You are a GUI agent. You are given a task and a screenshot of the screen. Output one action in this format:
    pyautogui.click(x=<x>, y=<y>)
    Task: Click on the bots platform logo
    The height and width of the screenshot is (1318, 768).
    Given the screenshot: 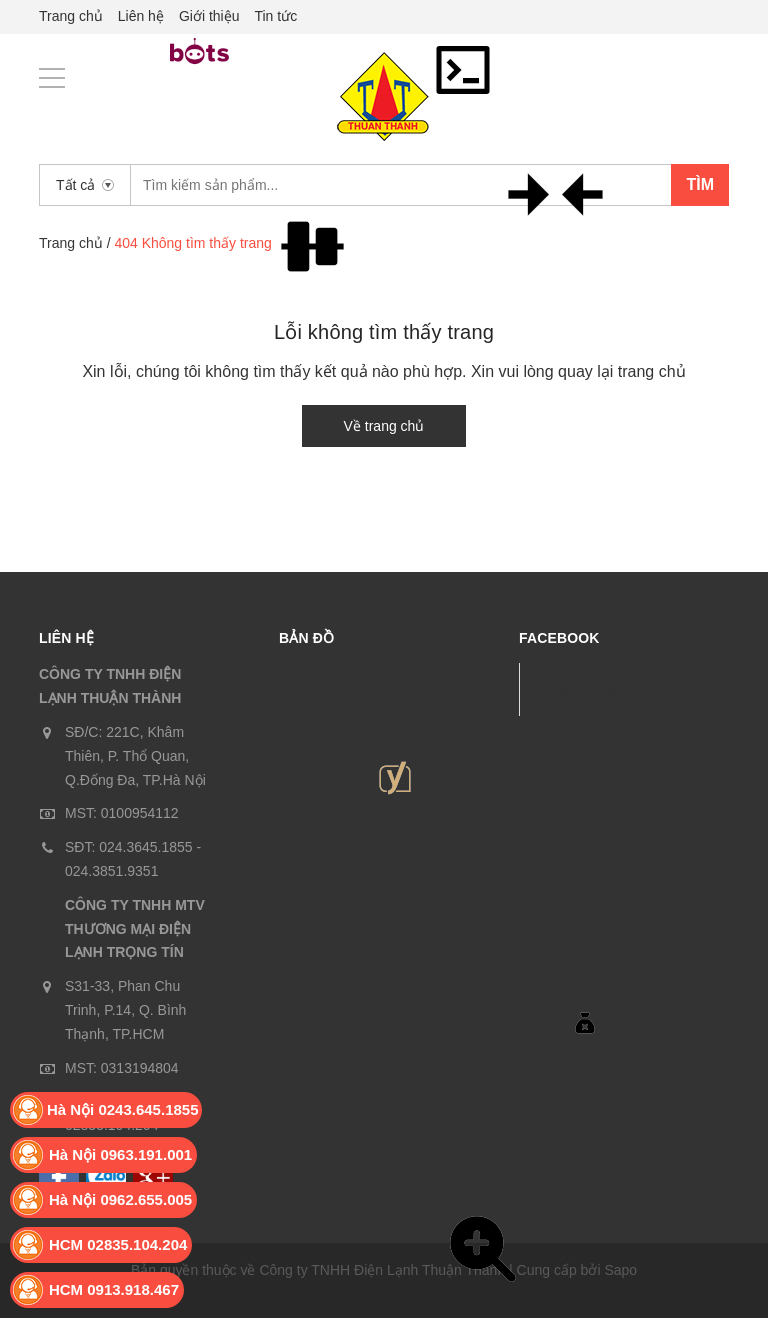 What is the action you would take?
    pyautogui.click(x=199, y=53)
    